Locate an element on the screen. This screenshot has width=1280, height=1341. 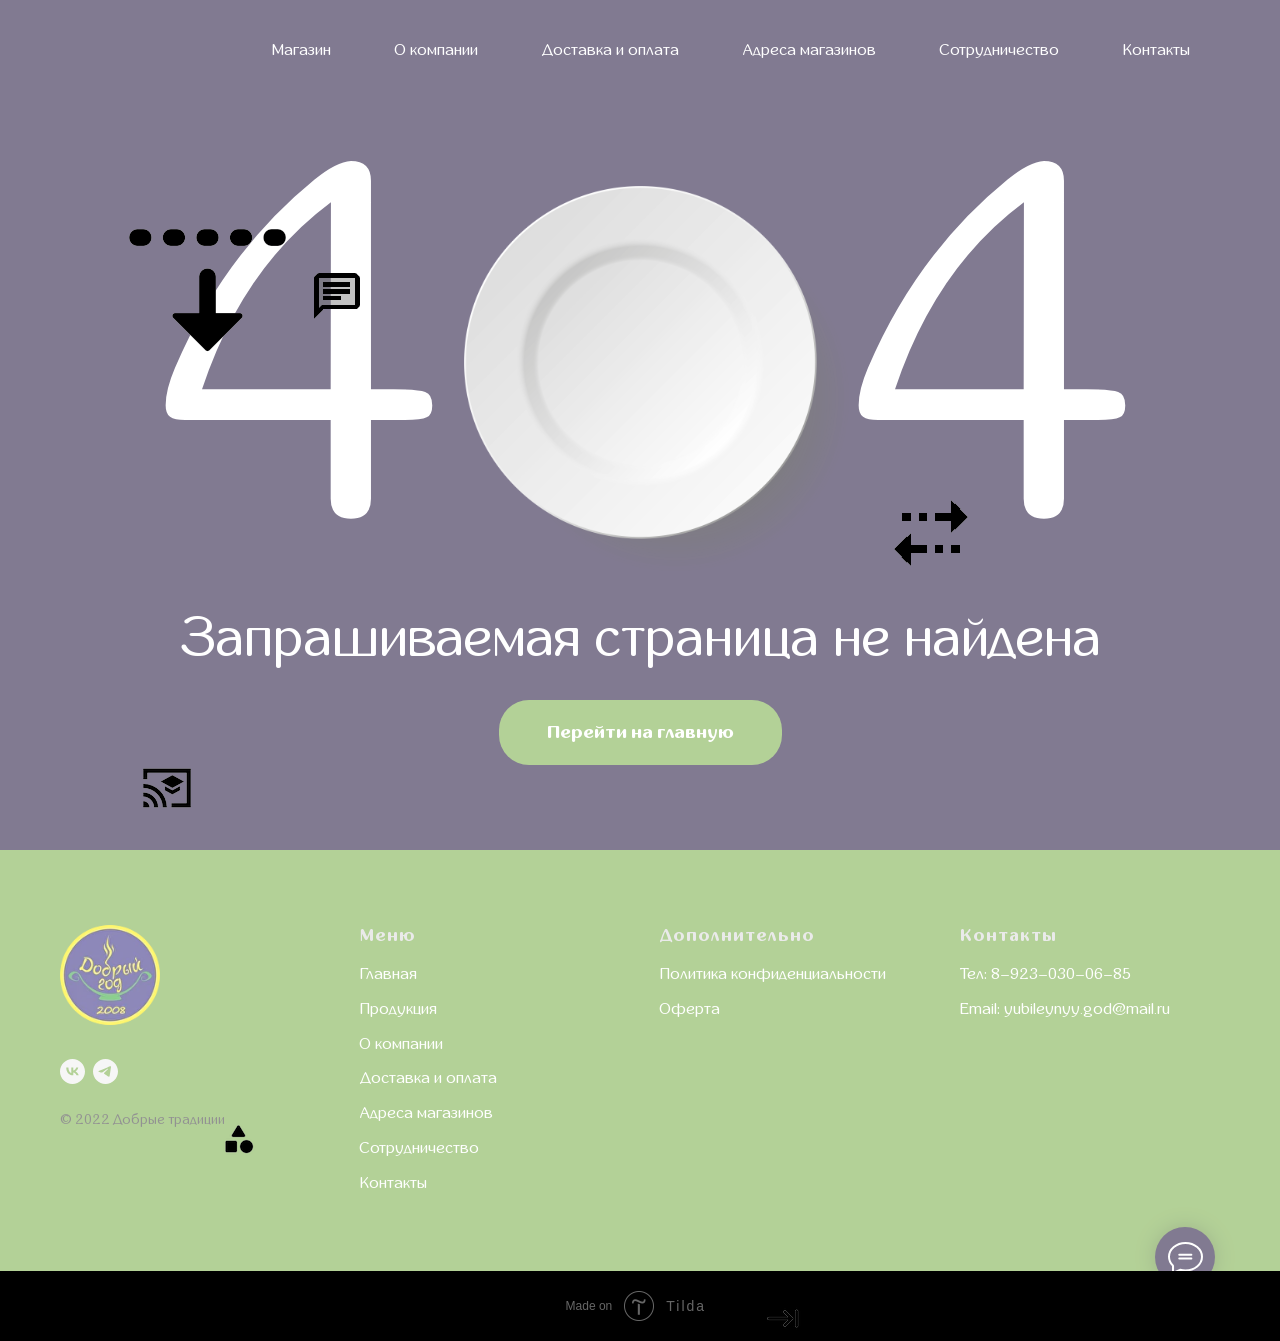
open chat or messaging is located at coordinates (337, 296).